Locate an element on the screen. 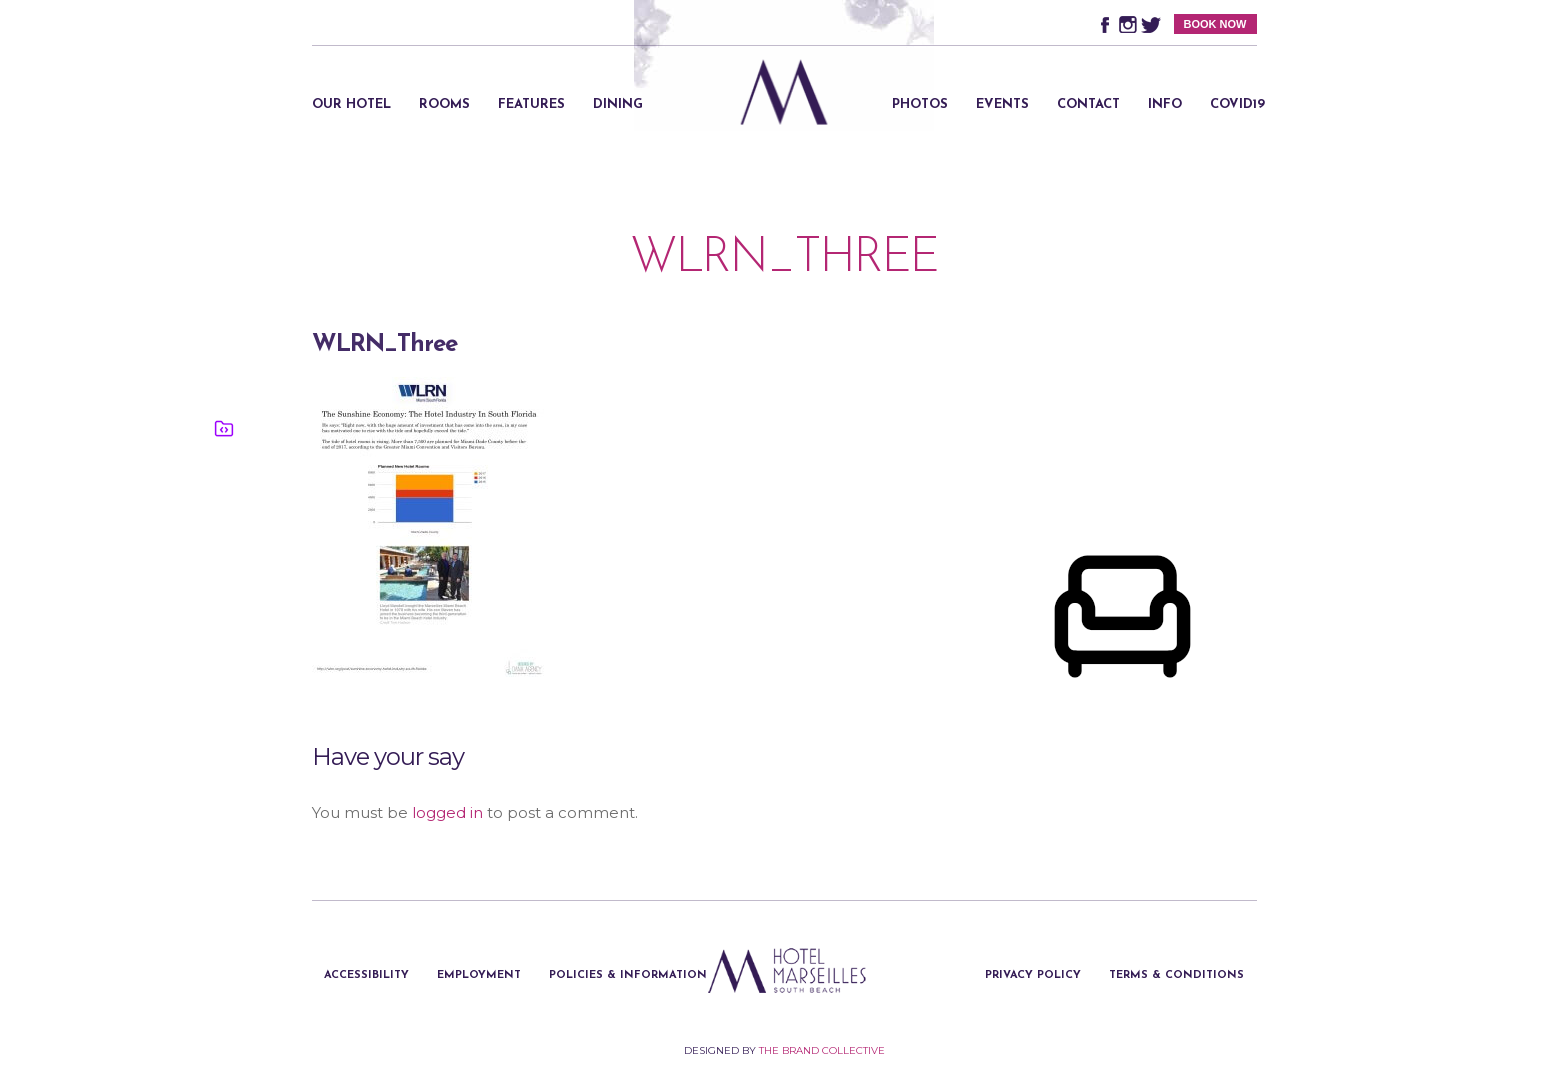  open code files directory is located at coordinates (224, 429).